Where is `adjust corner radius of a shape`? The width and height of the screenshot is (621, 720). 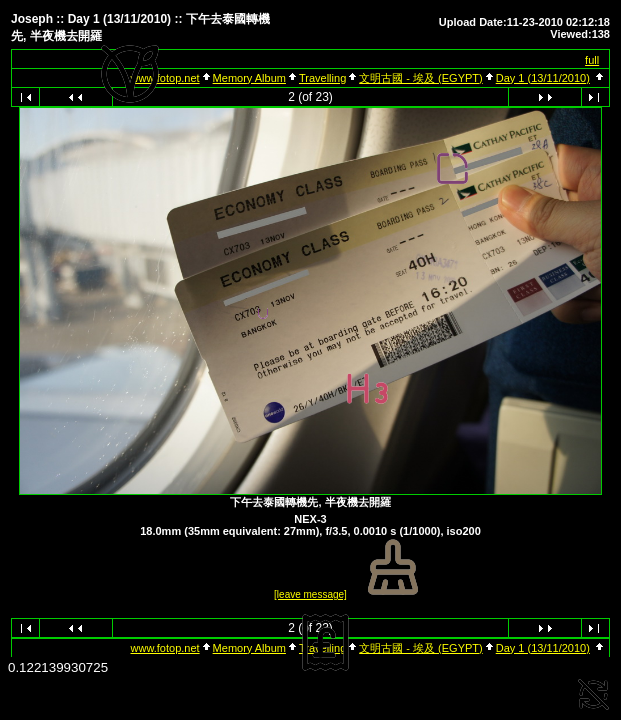 adjust corner radius of a shape is located at coordinates (452, 168).